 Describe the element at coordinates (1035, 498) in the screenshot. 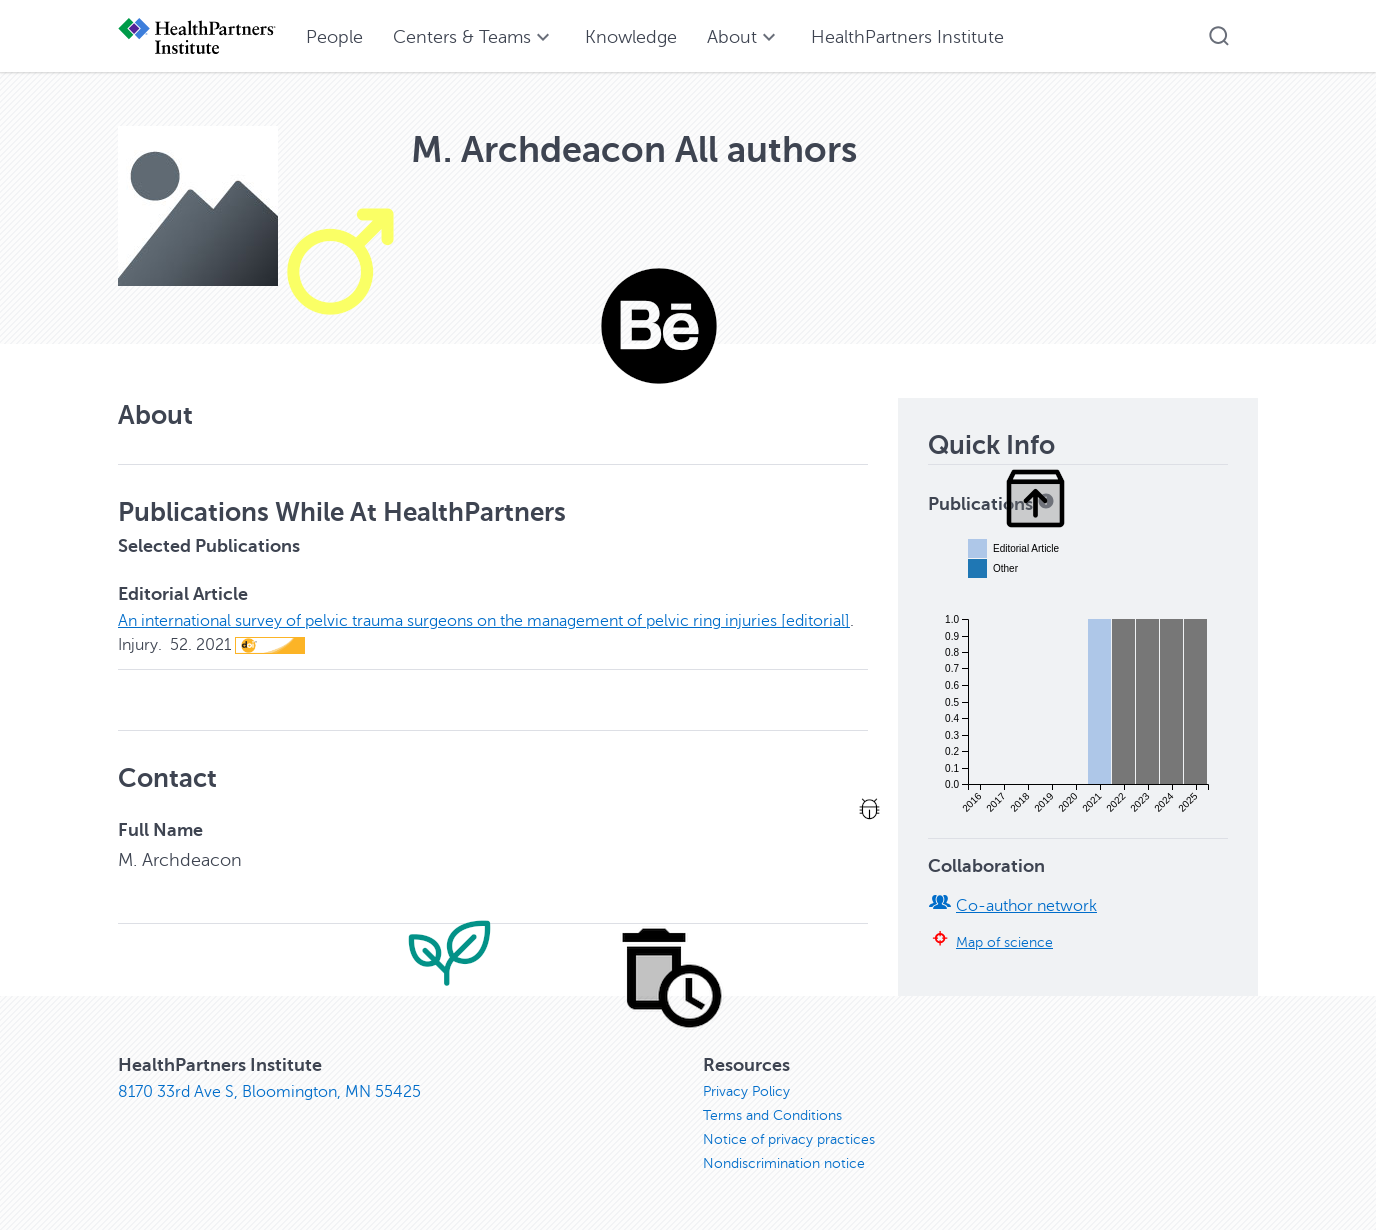

I see `upload or export a package` at that location.